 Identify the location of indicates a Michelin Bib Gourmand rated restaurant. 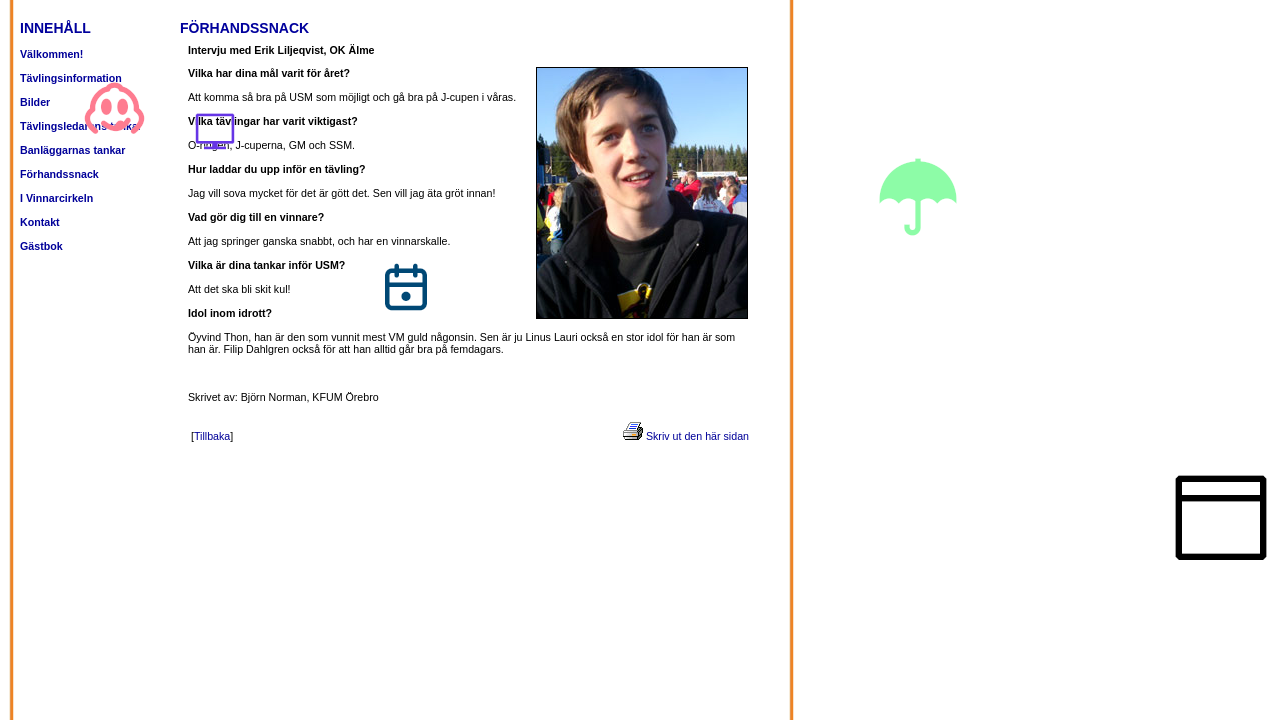
(114, 109).